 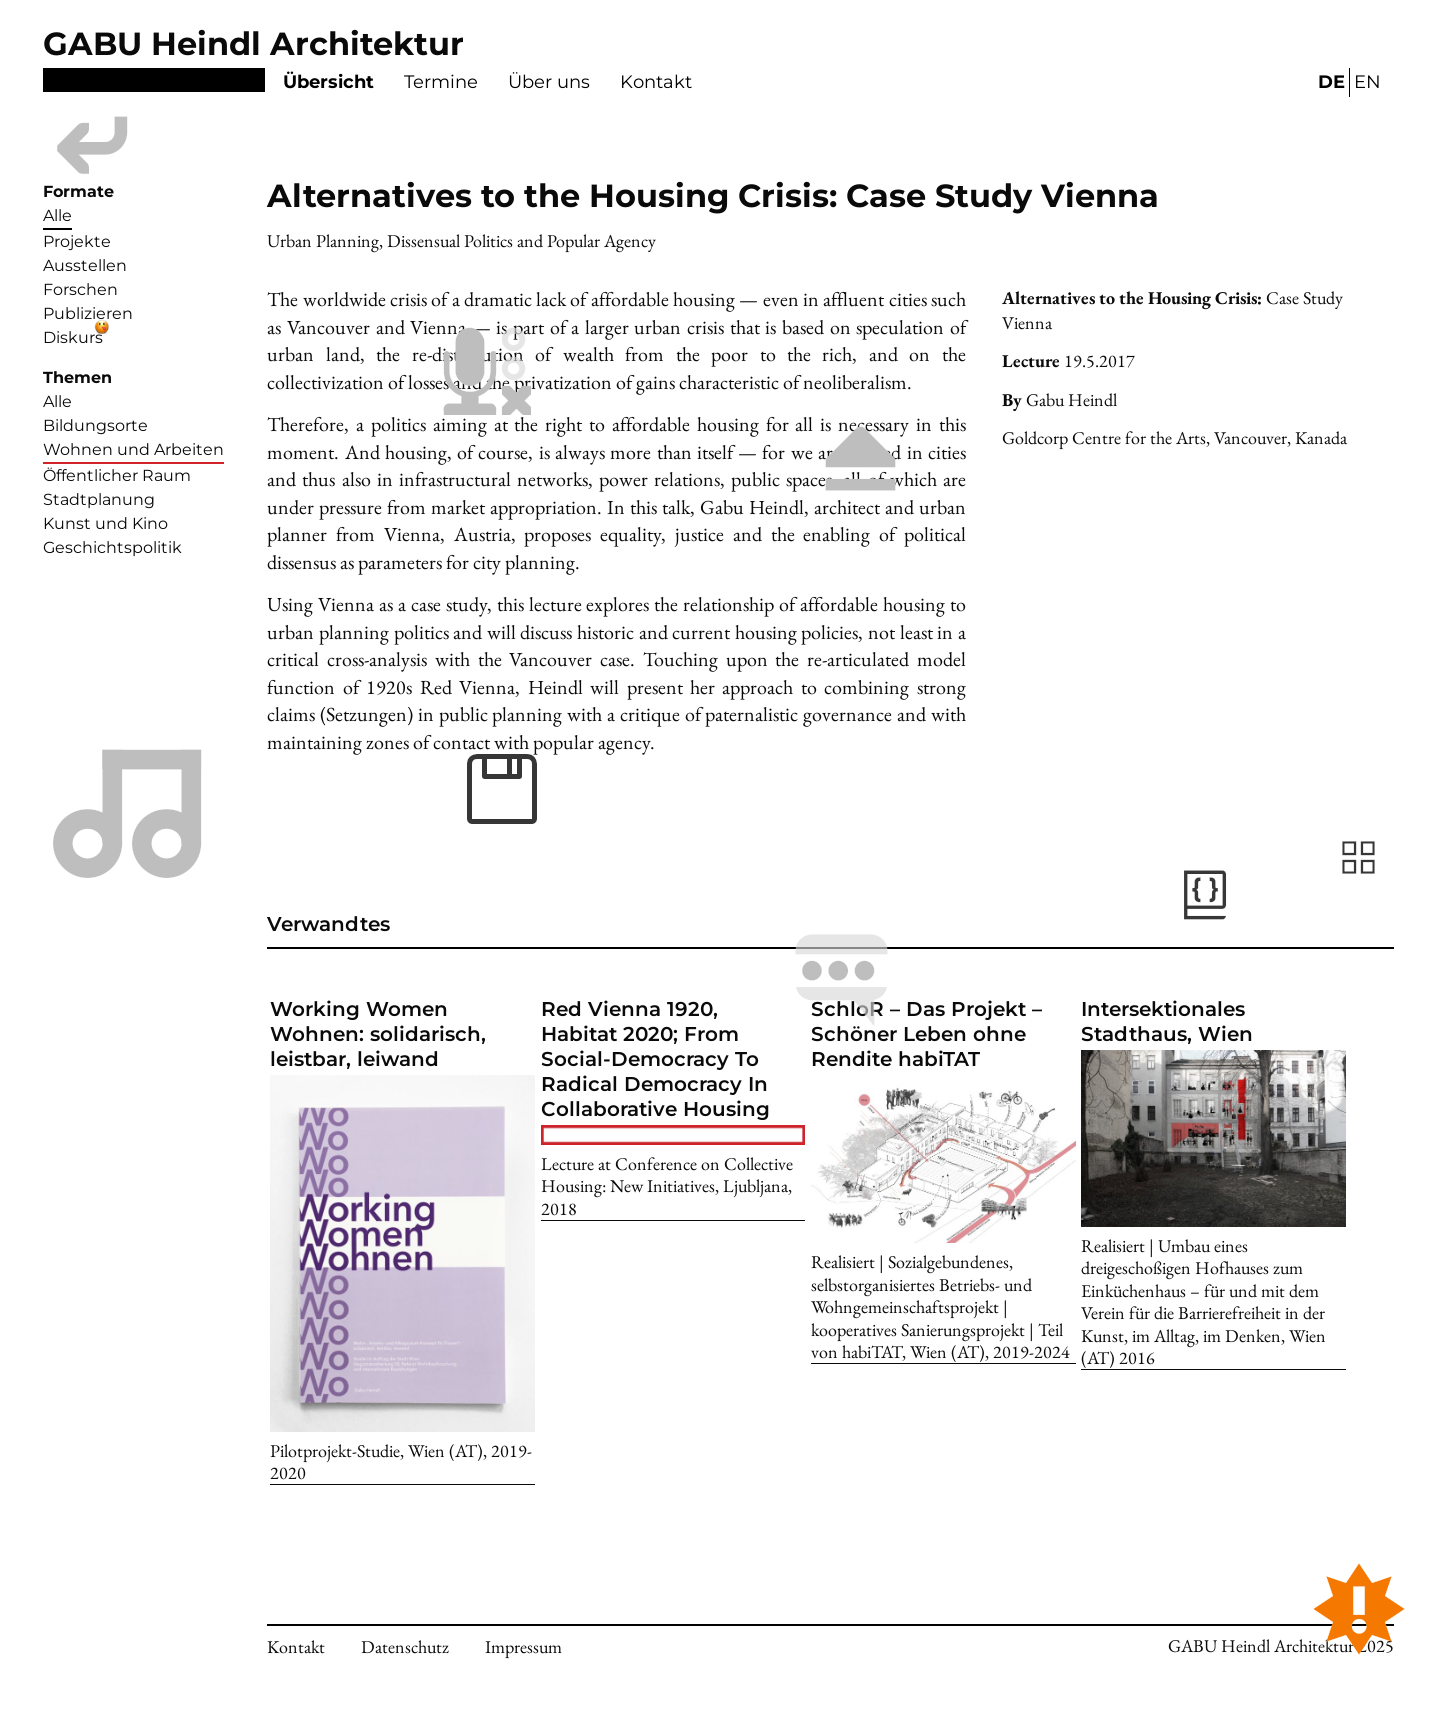 I want to click on indicates a playful or teasing tone in messaging, so click(x=102, y=327).